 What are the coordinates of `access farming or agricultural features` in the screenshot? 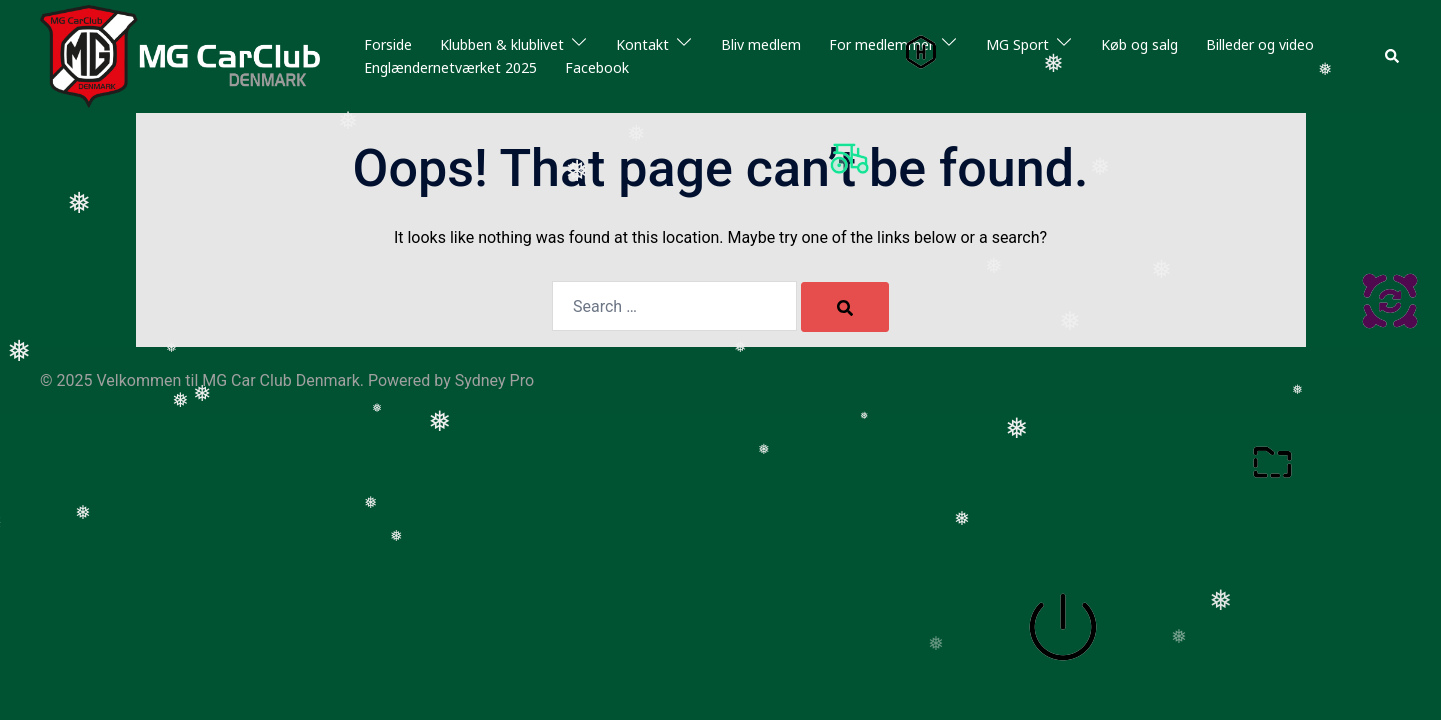 It's located at (849, 158).